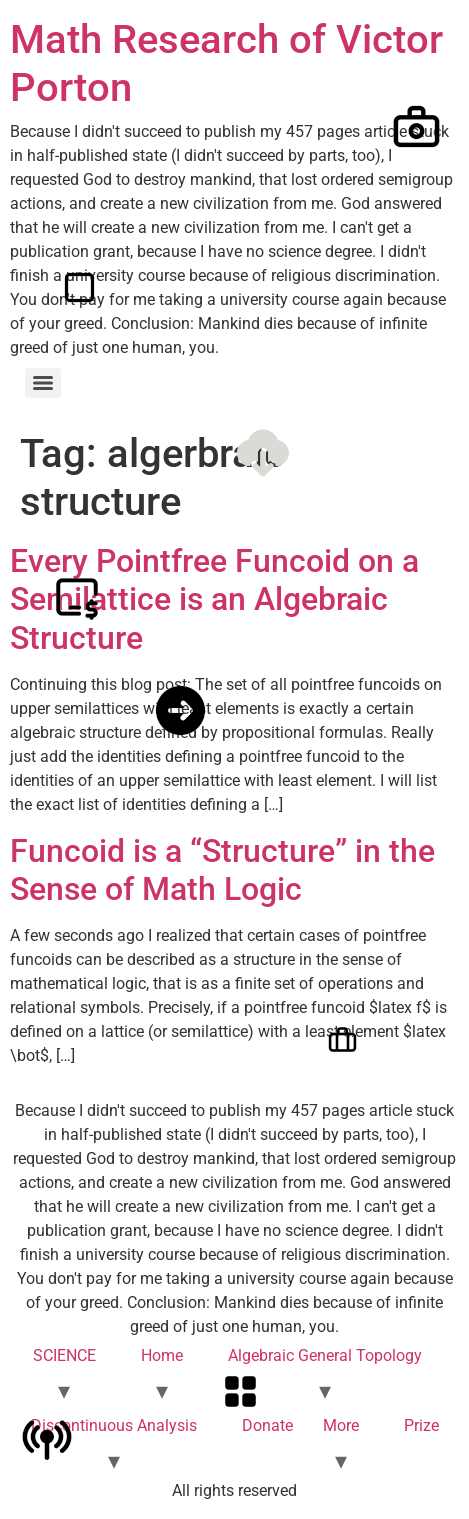 This screenshot has height=1519, width=469. What do you see at coordinates (263, 453) in the screenshot?
I see `download file from cloud storage` at bounding box center [263, 453].